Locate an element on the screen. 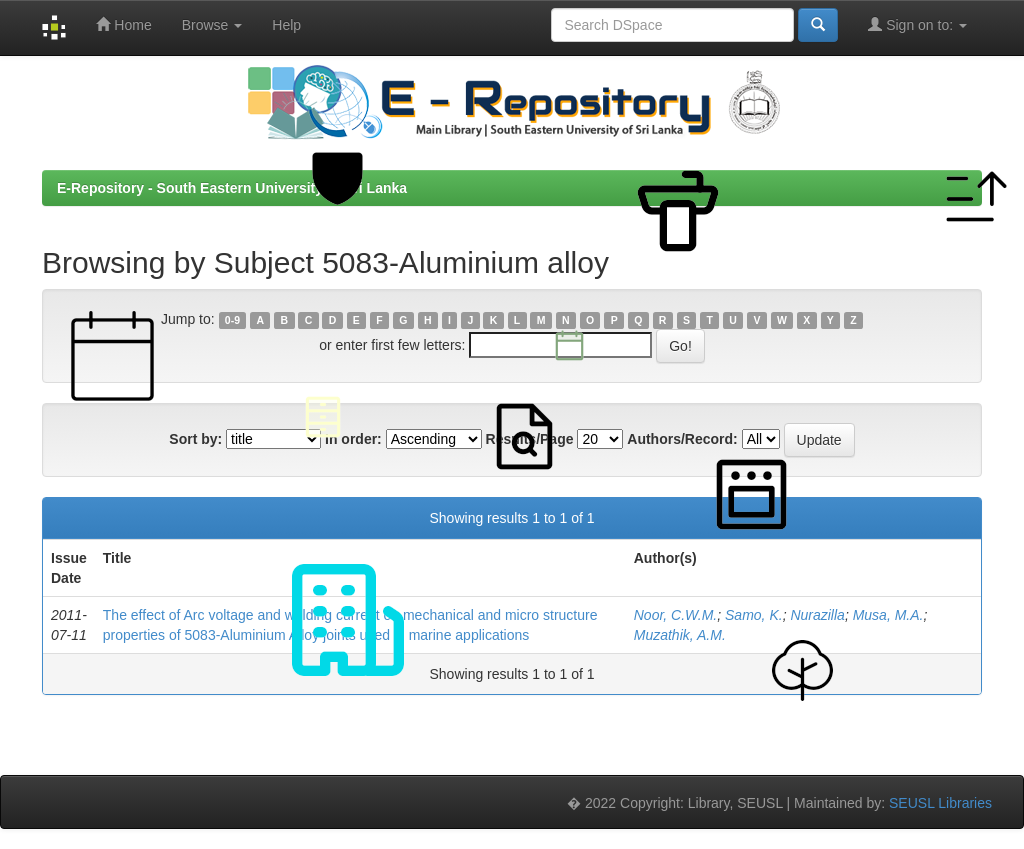  browse furniture or home decor items is located at coordinates (323, 417).